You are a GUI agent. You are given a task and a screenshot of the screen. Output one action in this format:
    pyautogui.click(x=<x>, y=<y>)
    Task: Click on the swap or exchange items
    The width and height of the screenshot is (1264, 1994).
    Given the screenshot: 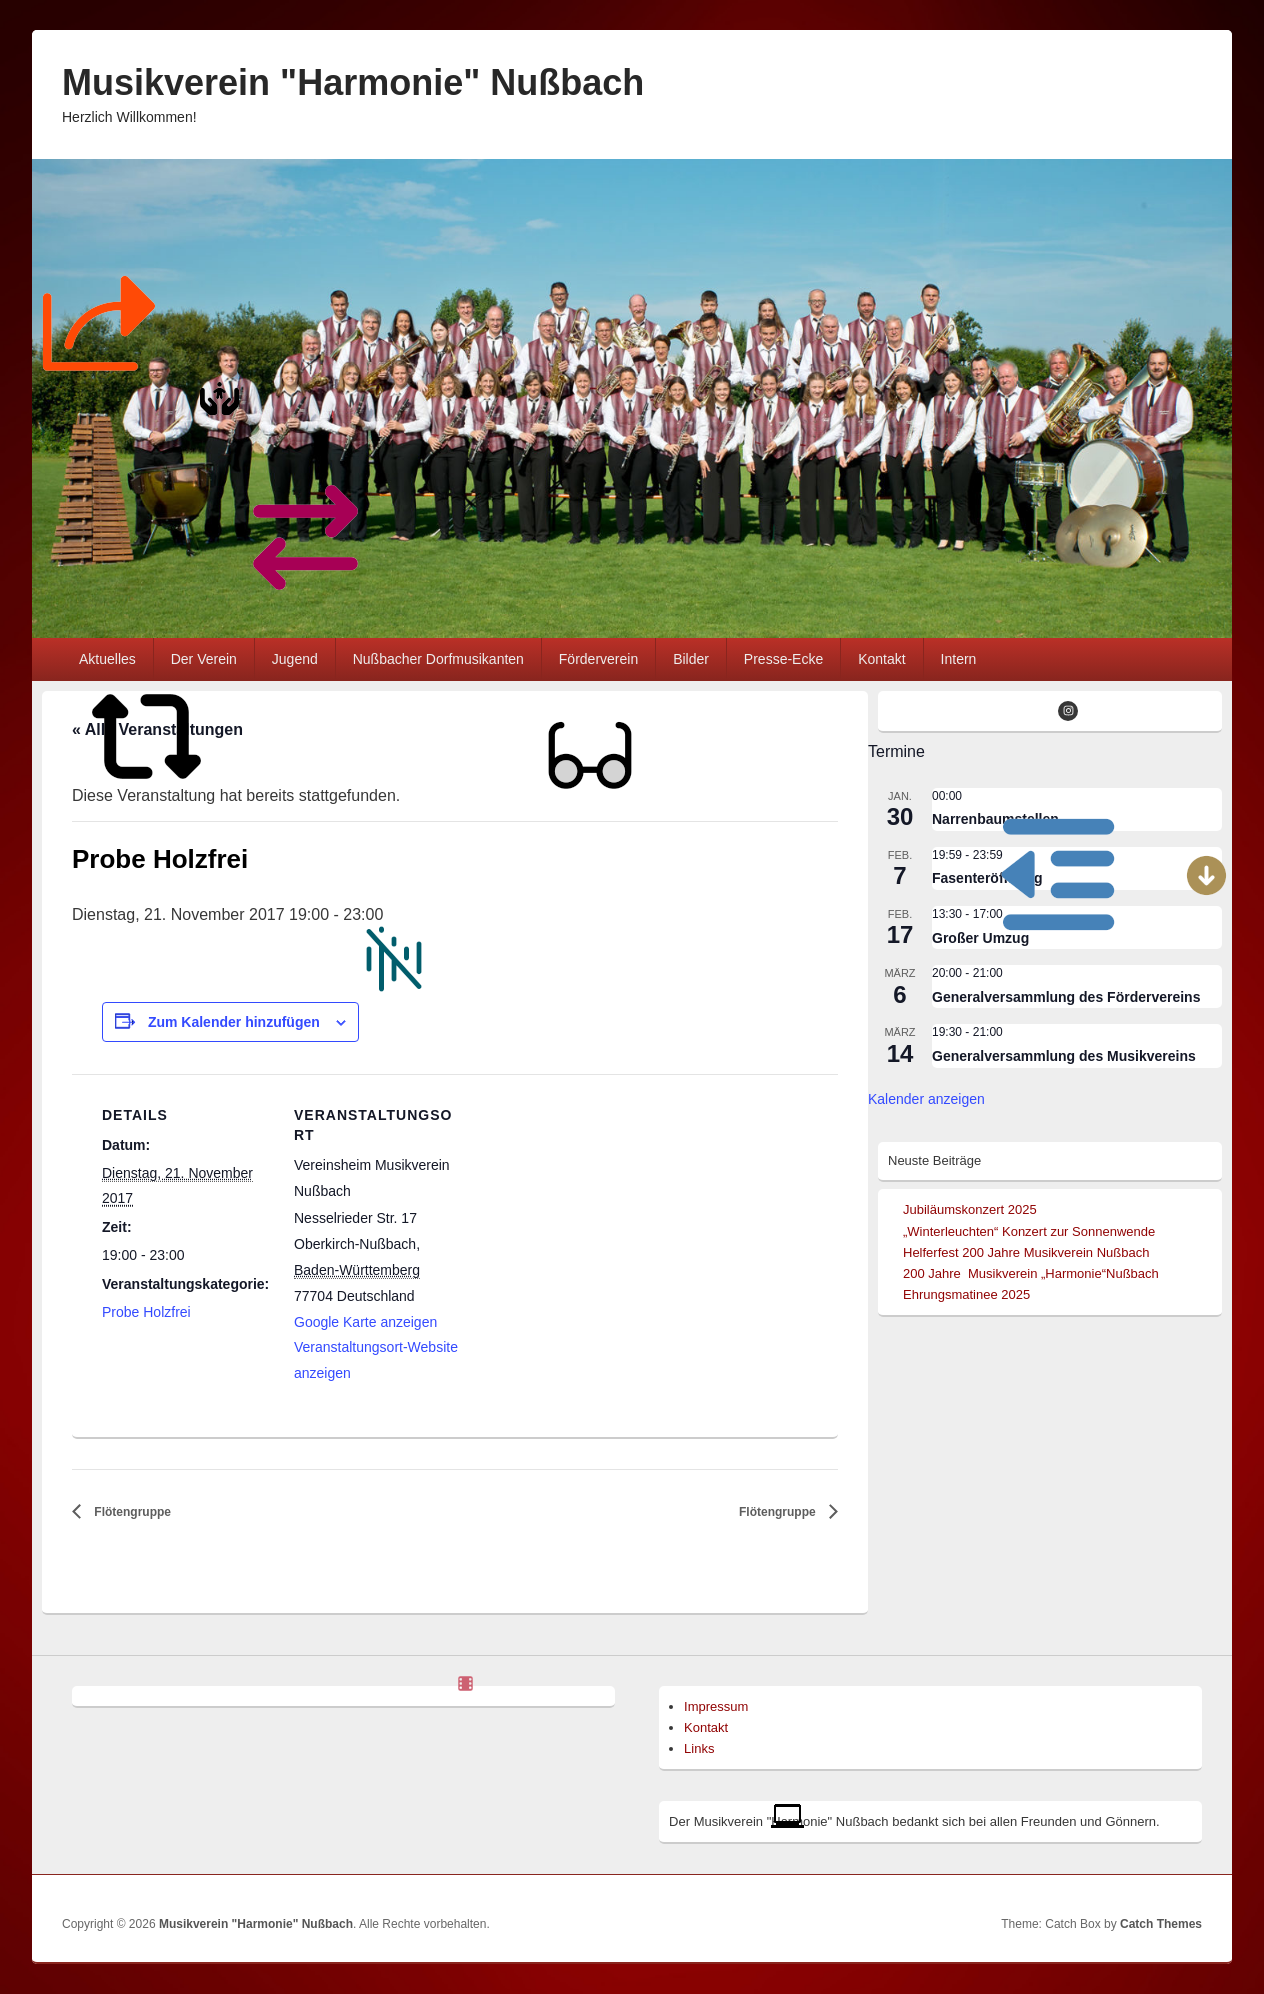 What is the action you would take?
    pyautogui.click(x=305, y=537)
    